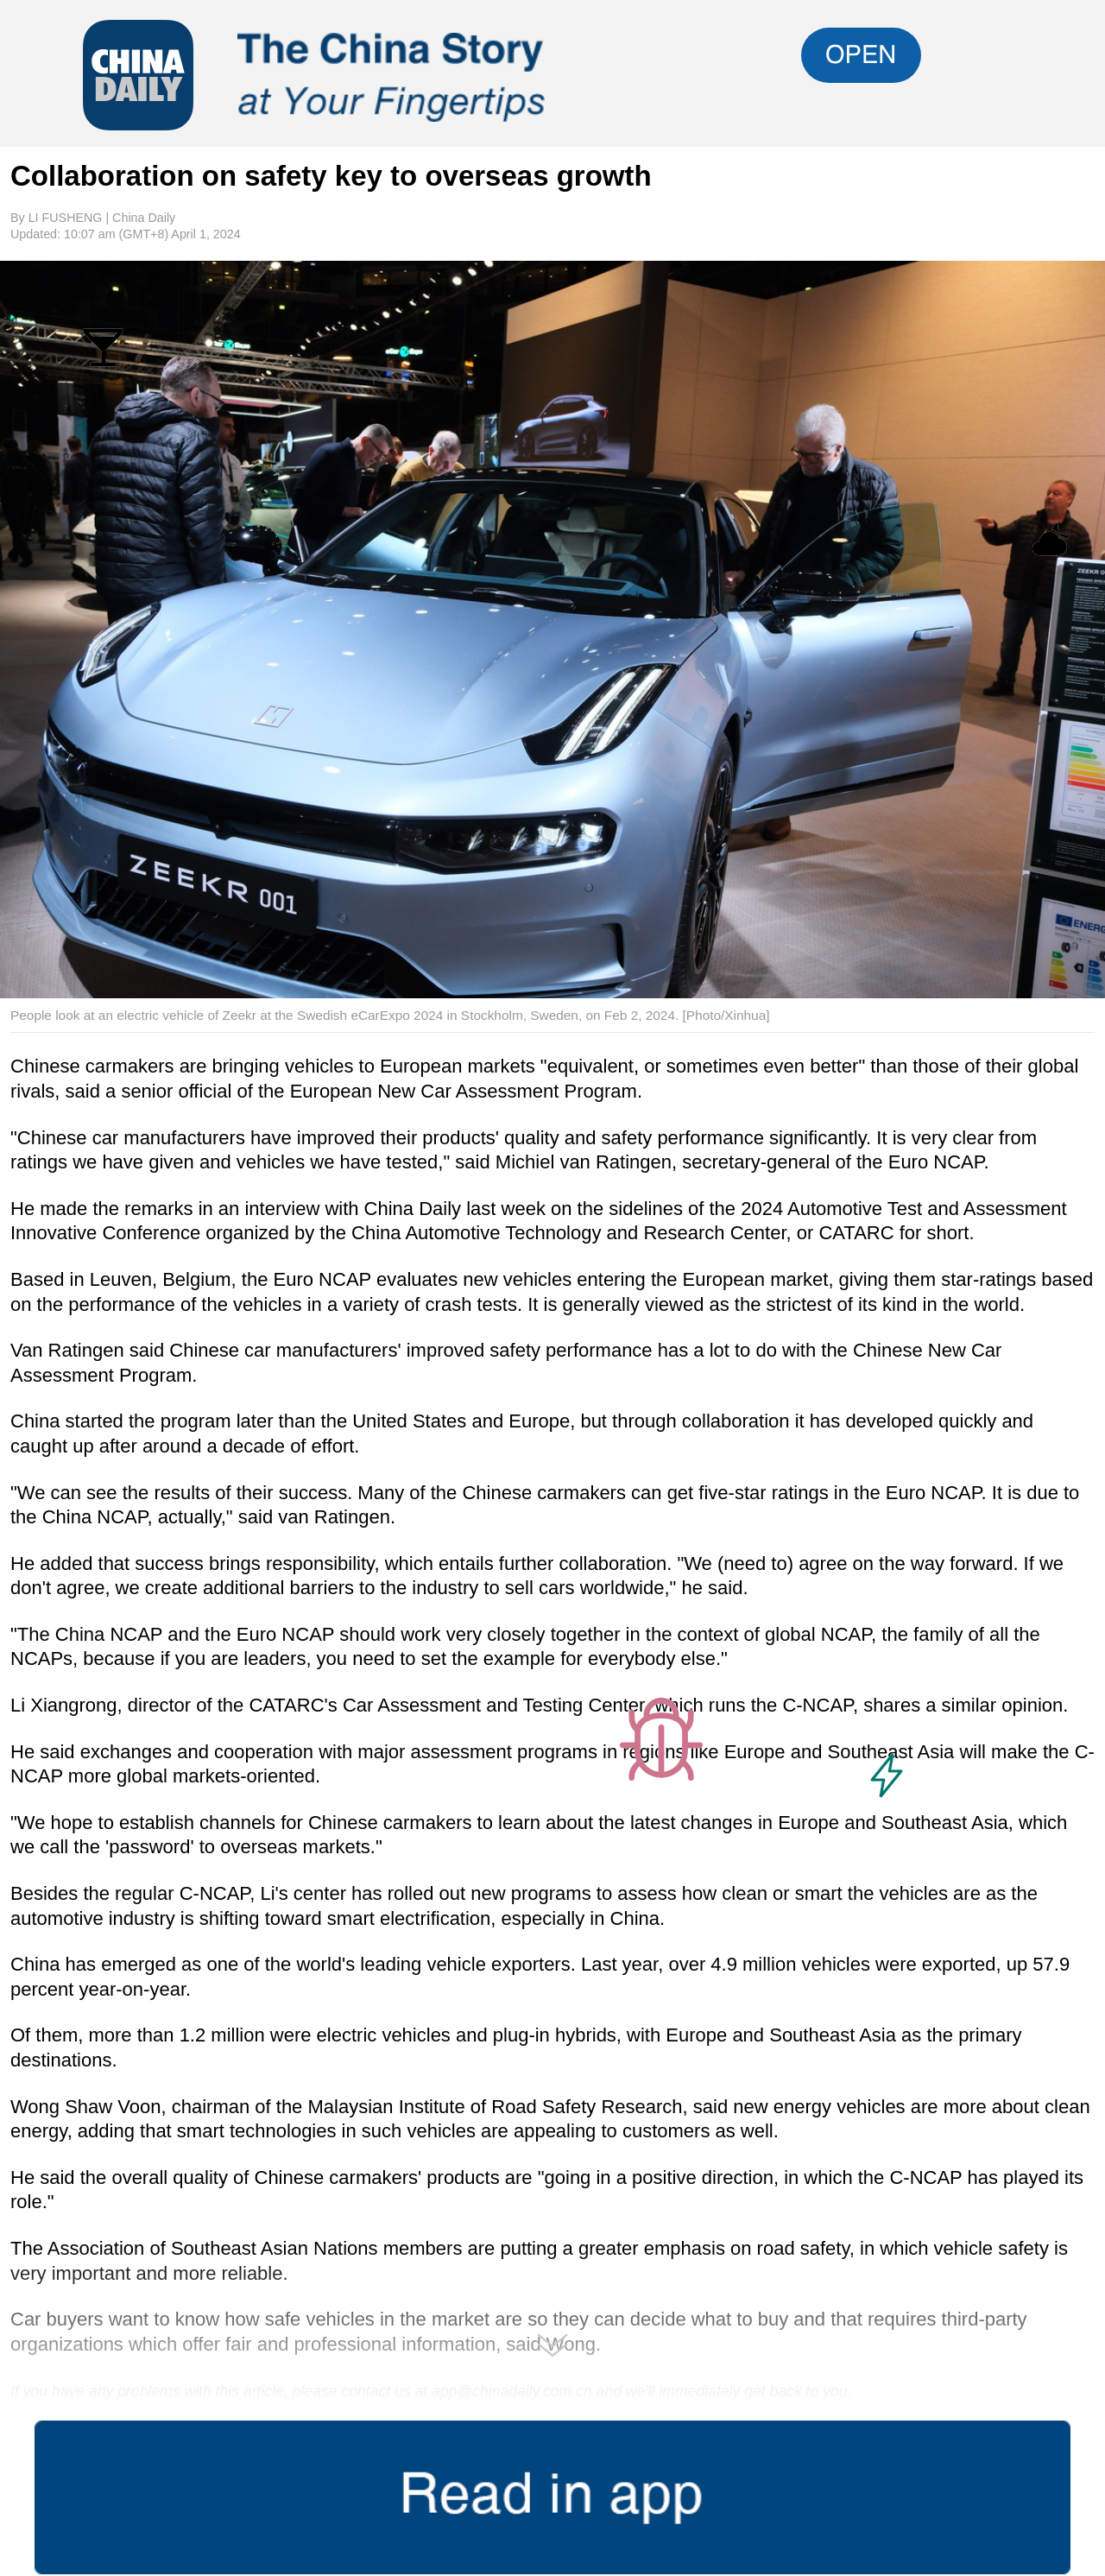 The image size is (1105, 2576). I want to click on indicates cloudy night weather conditions, so click(1051, 539).